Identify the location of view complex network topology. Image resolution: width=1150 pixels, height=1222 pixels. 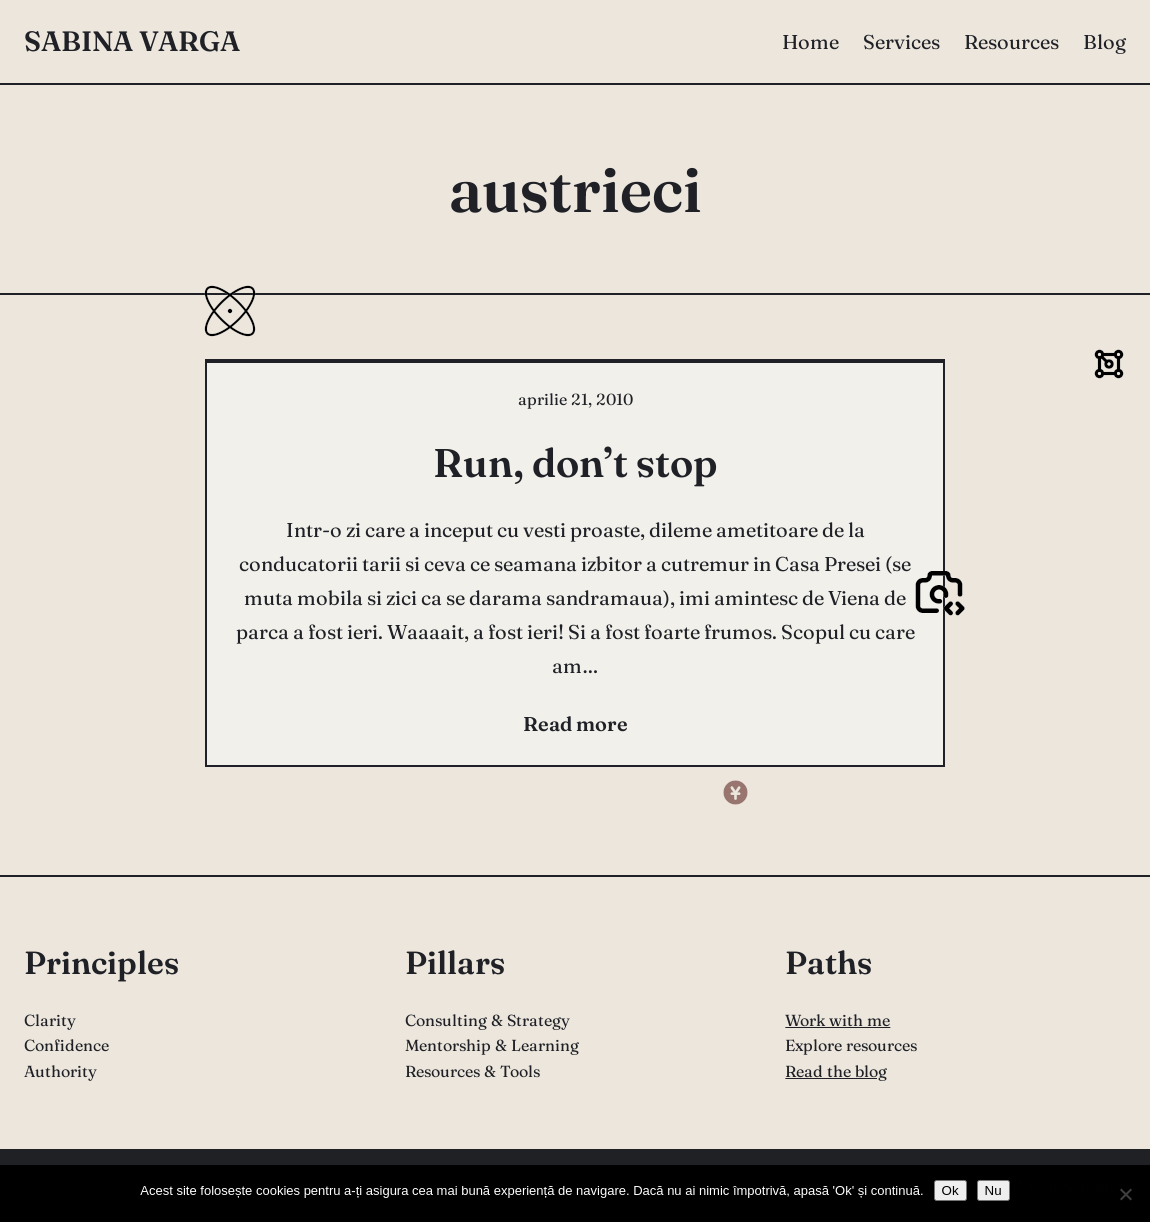
(1109, 364).